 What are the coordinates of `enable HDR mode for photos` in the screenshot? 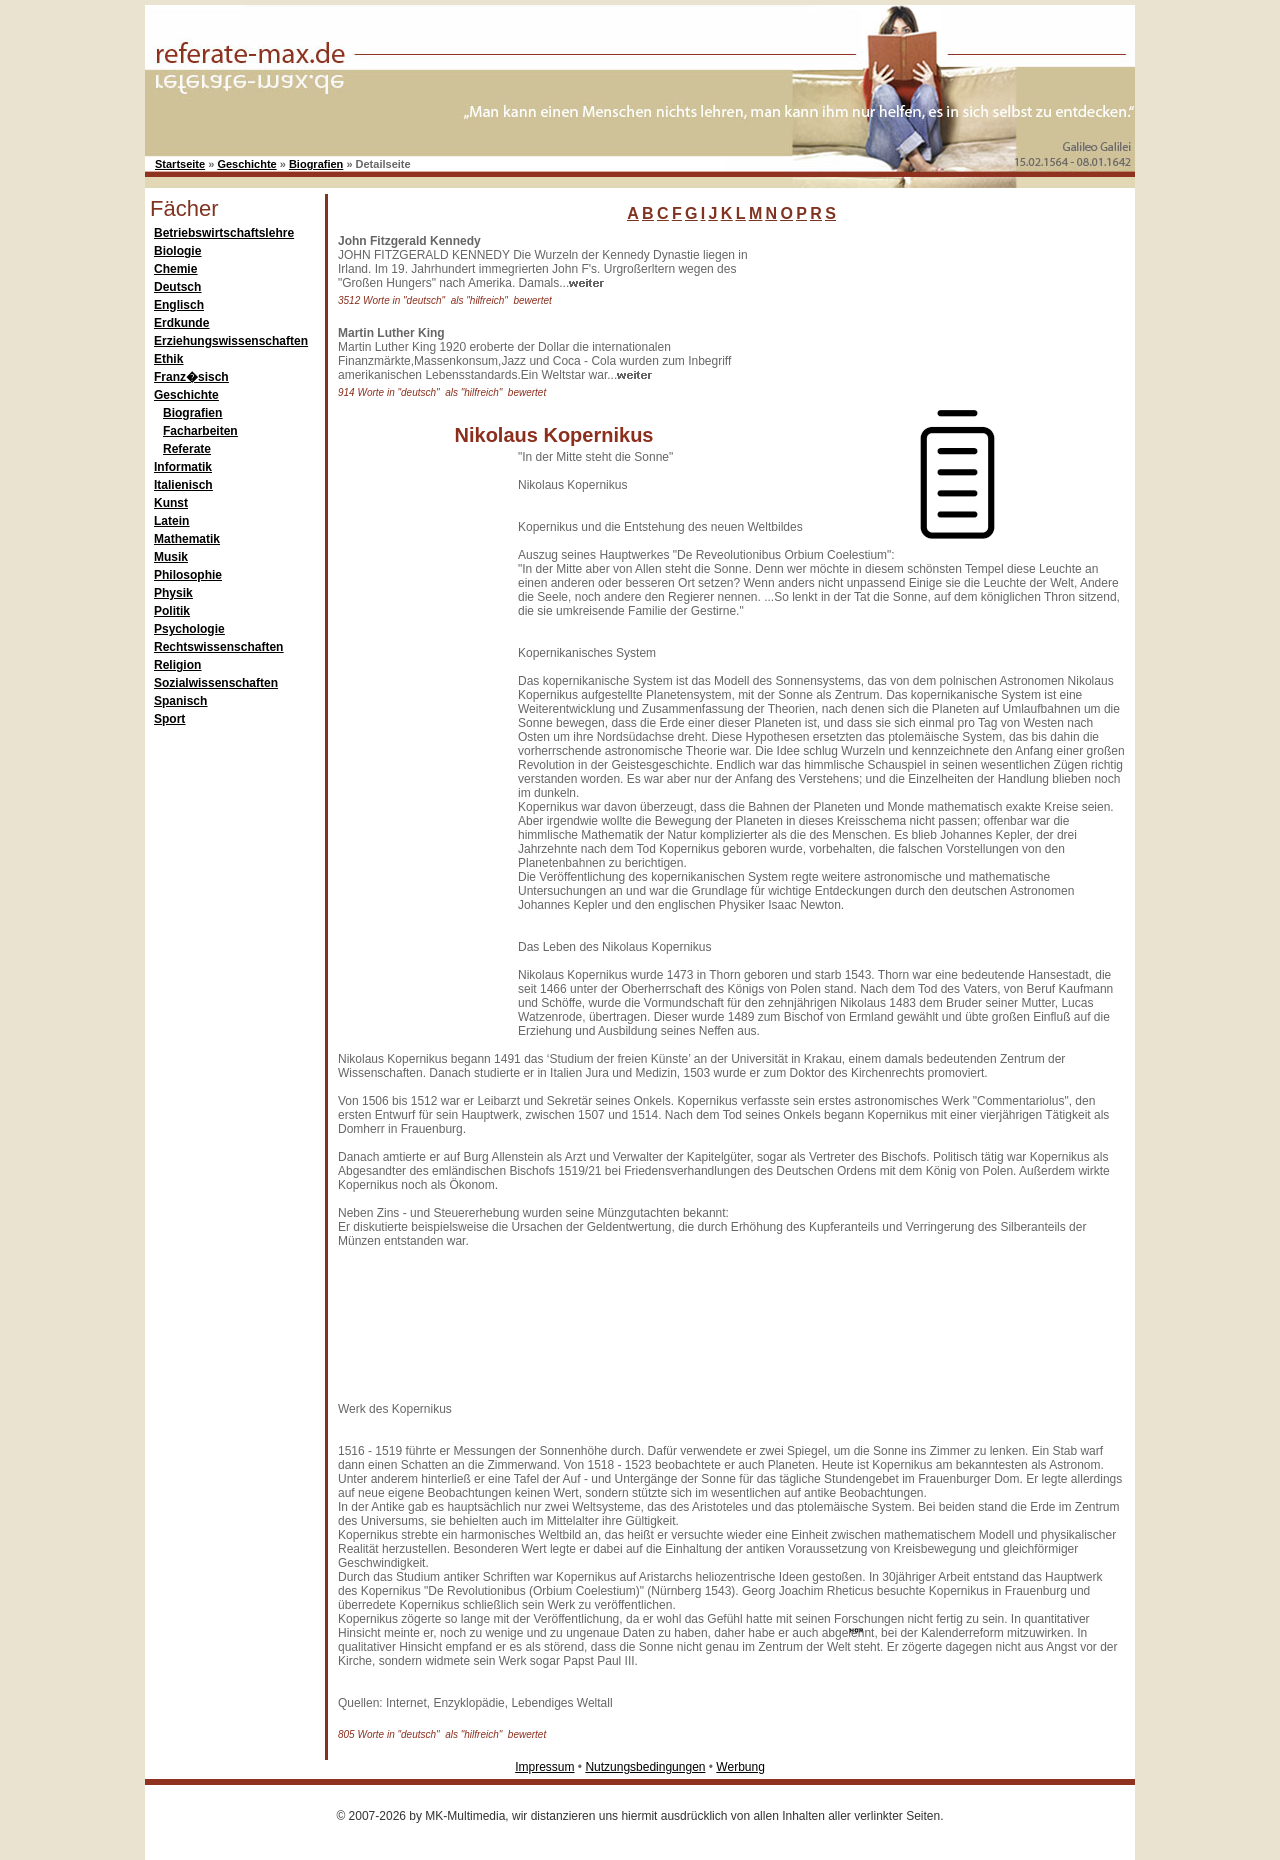 It's located at (856, 1630).